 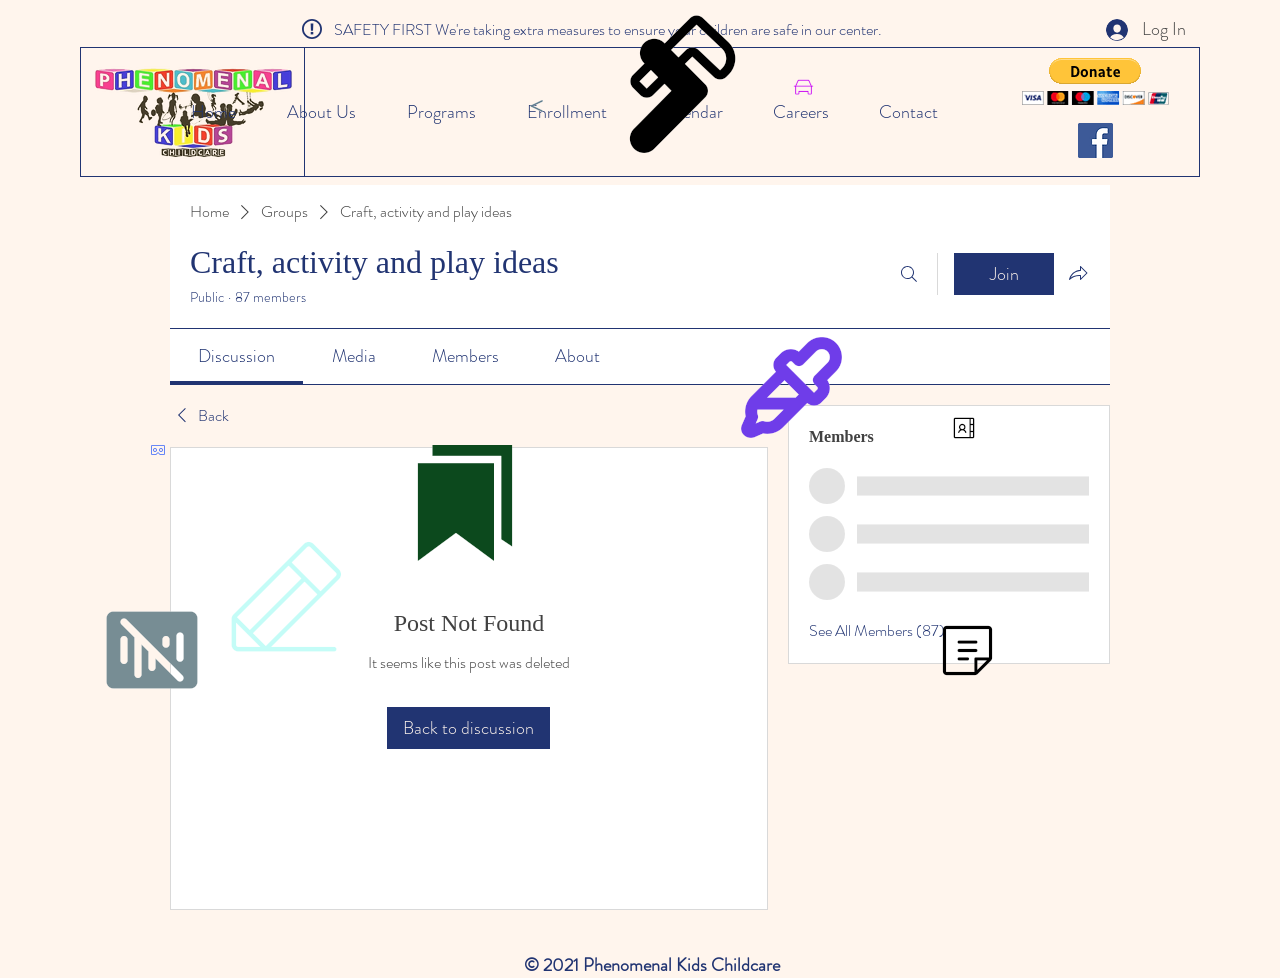 What do you see at coordinates (676, 84) in the screenshot?
I see `access plumbing or maintenance tools` at bounding box center [676, 84].